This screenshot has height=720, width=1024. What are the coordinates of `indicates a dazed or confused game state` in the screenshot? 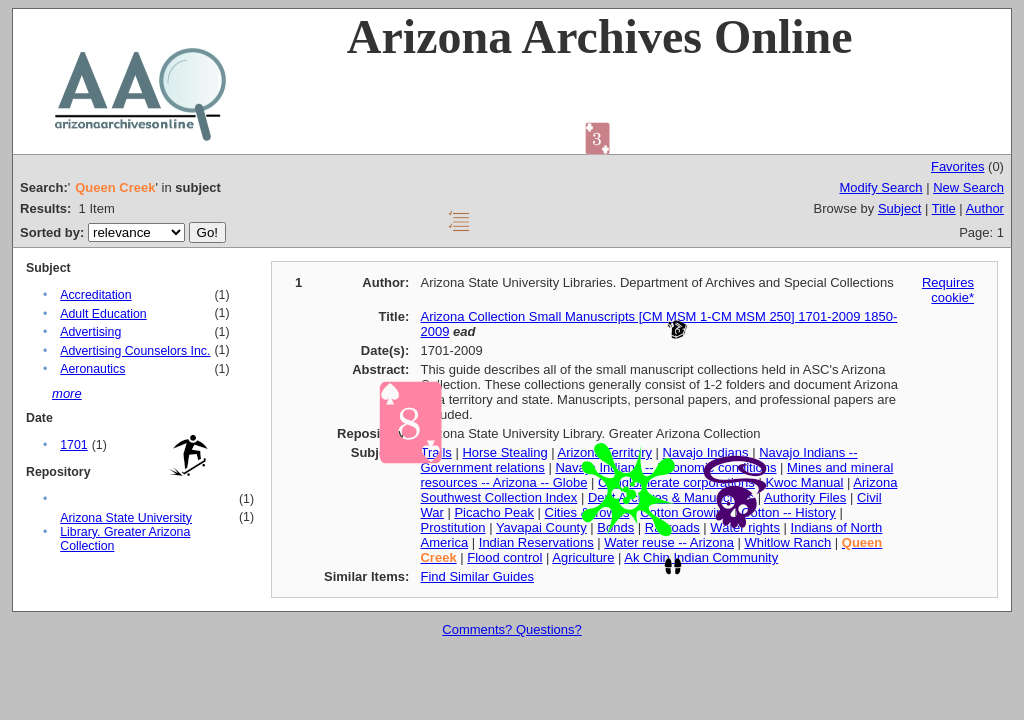 It's located at (737, 492).